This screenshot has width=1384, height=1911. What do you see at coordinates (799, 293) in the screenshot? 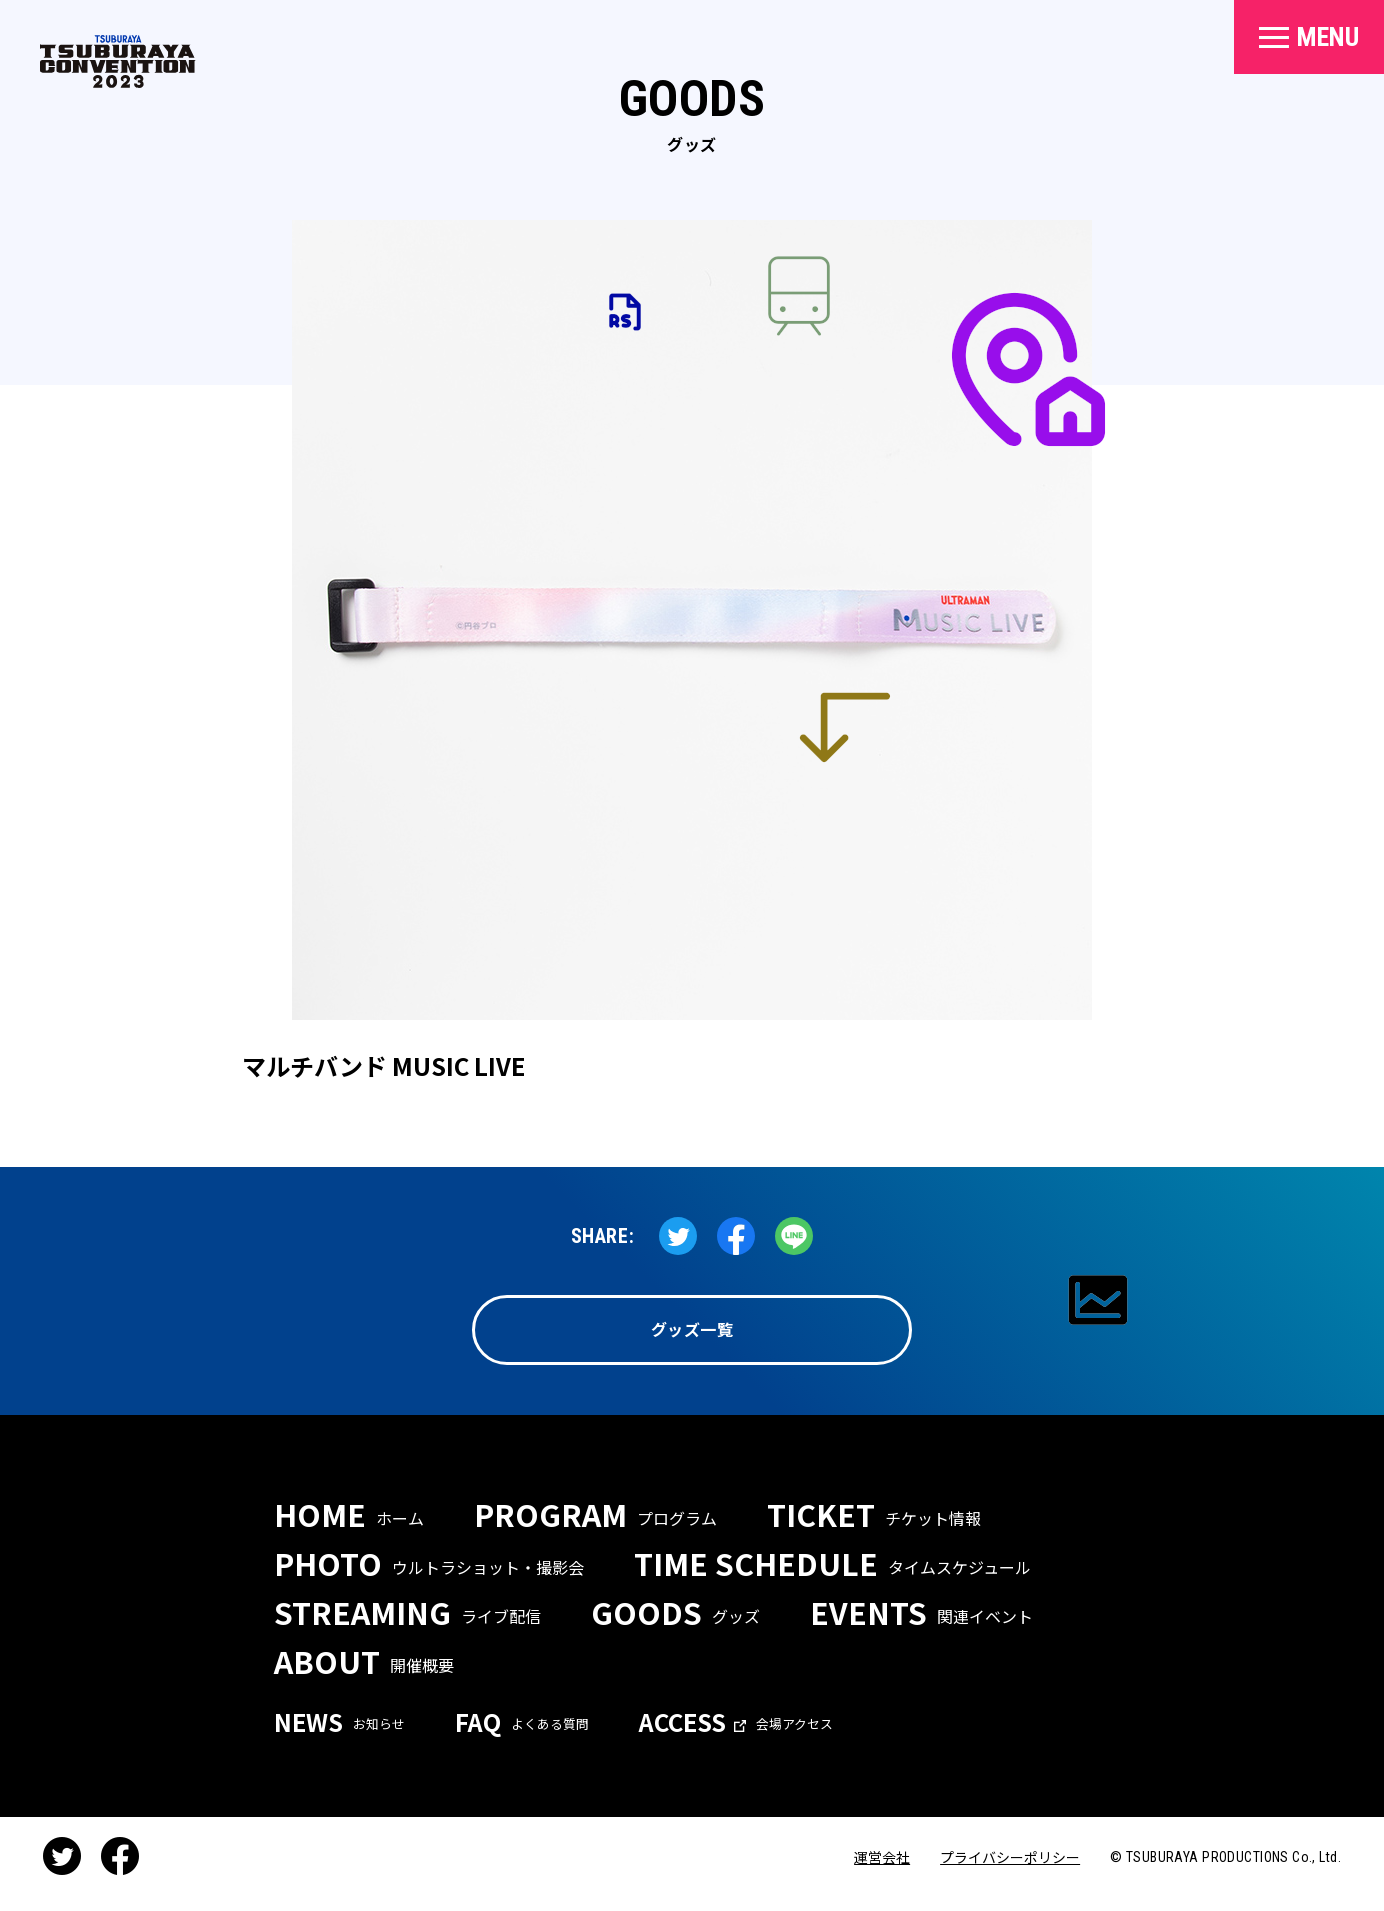
I see `access train or rail transit options` at bounding box center [799, 293].